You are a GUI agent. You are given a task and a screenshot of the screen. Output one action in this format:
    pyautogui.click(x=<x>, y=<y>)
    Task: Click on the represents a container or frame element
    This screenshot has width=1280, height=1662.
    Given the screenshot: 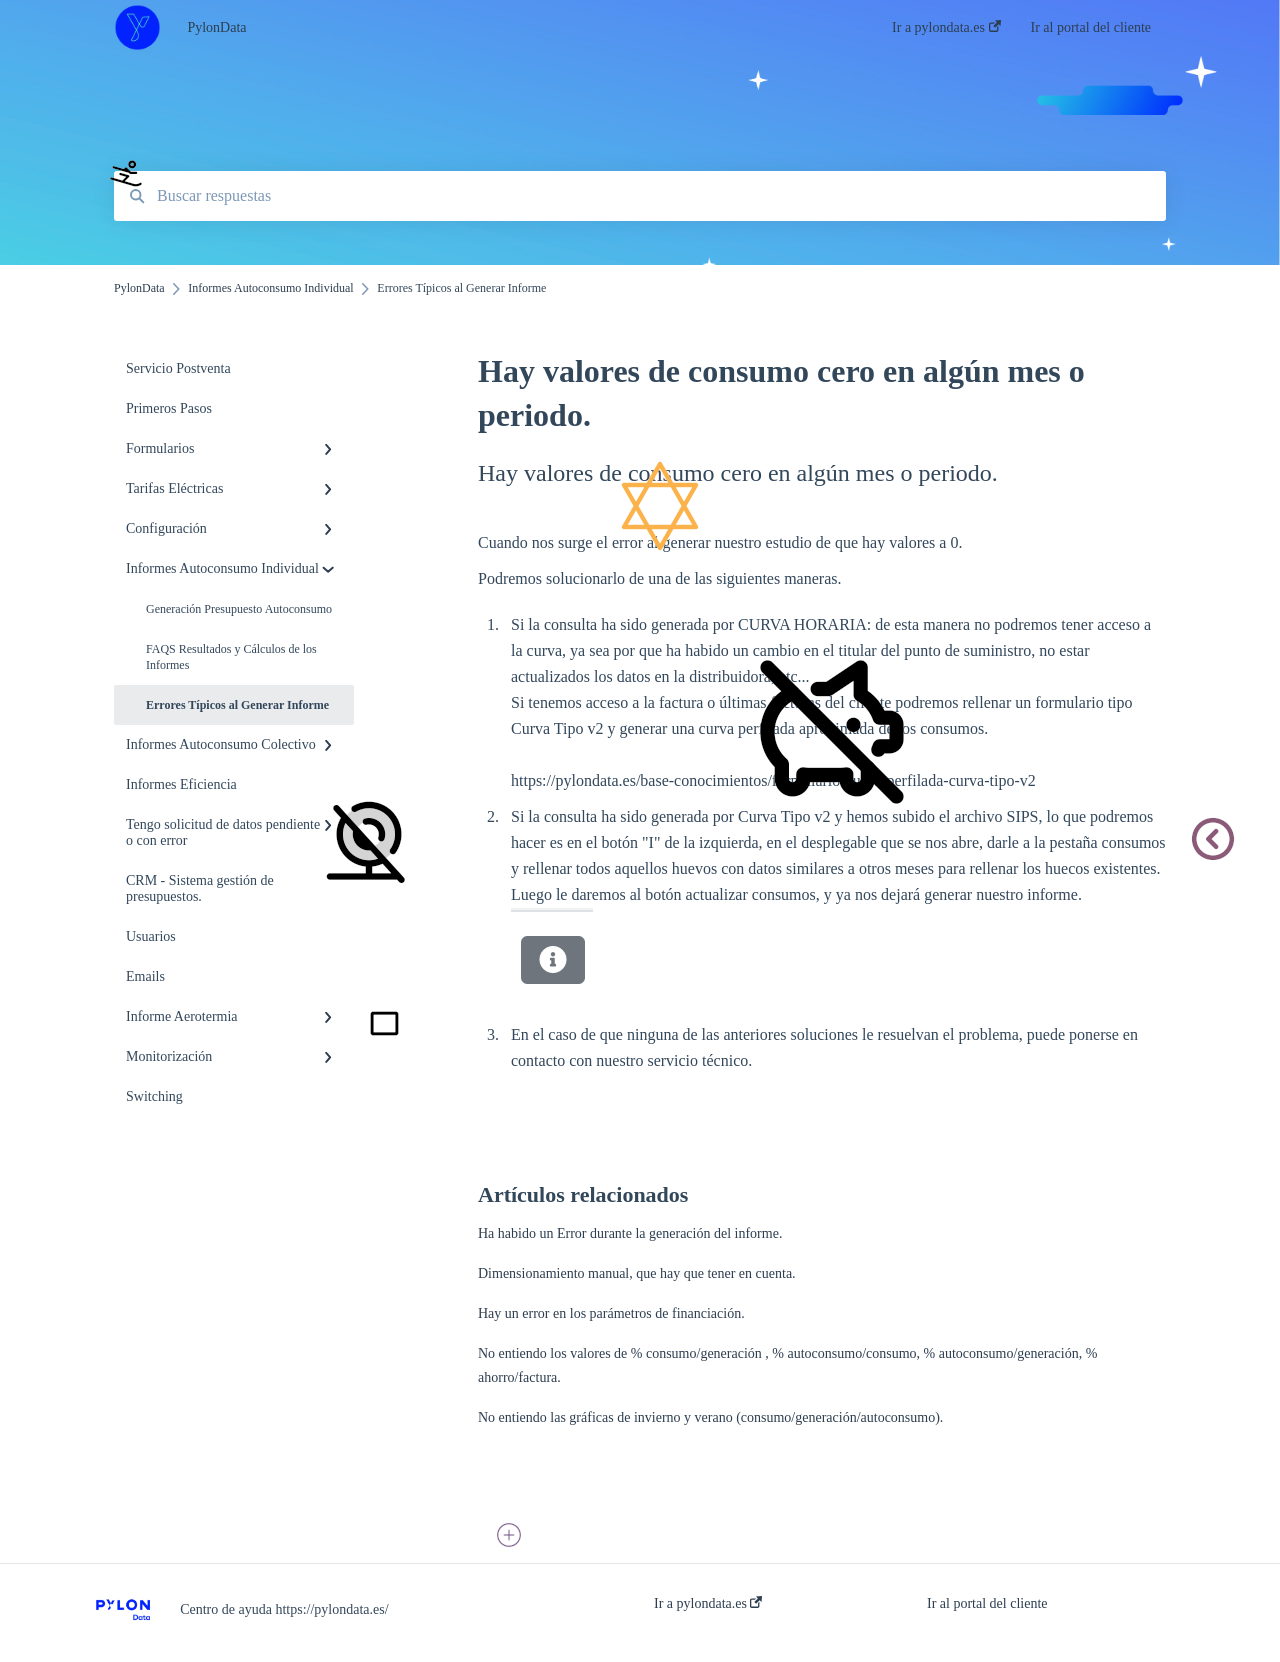 What is the action you would take?
    pyautogui.click(x=384, y=1023)
    